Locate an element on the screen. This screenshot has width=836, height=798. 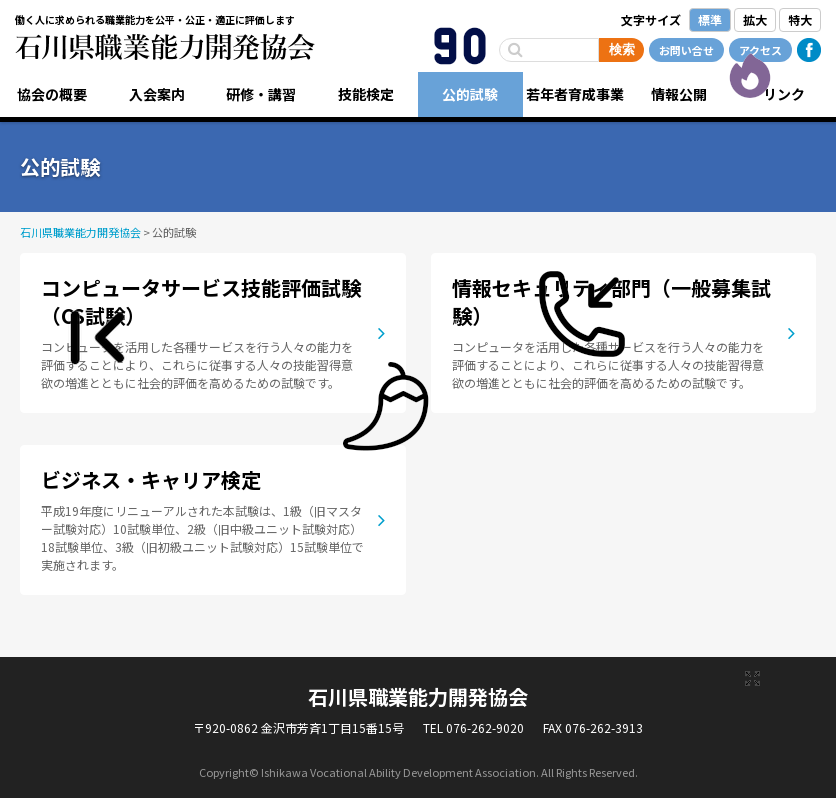
indicates spicy food or heat level is located at coordinates (390, 409).